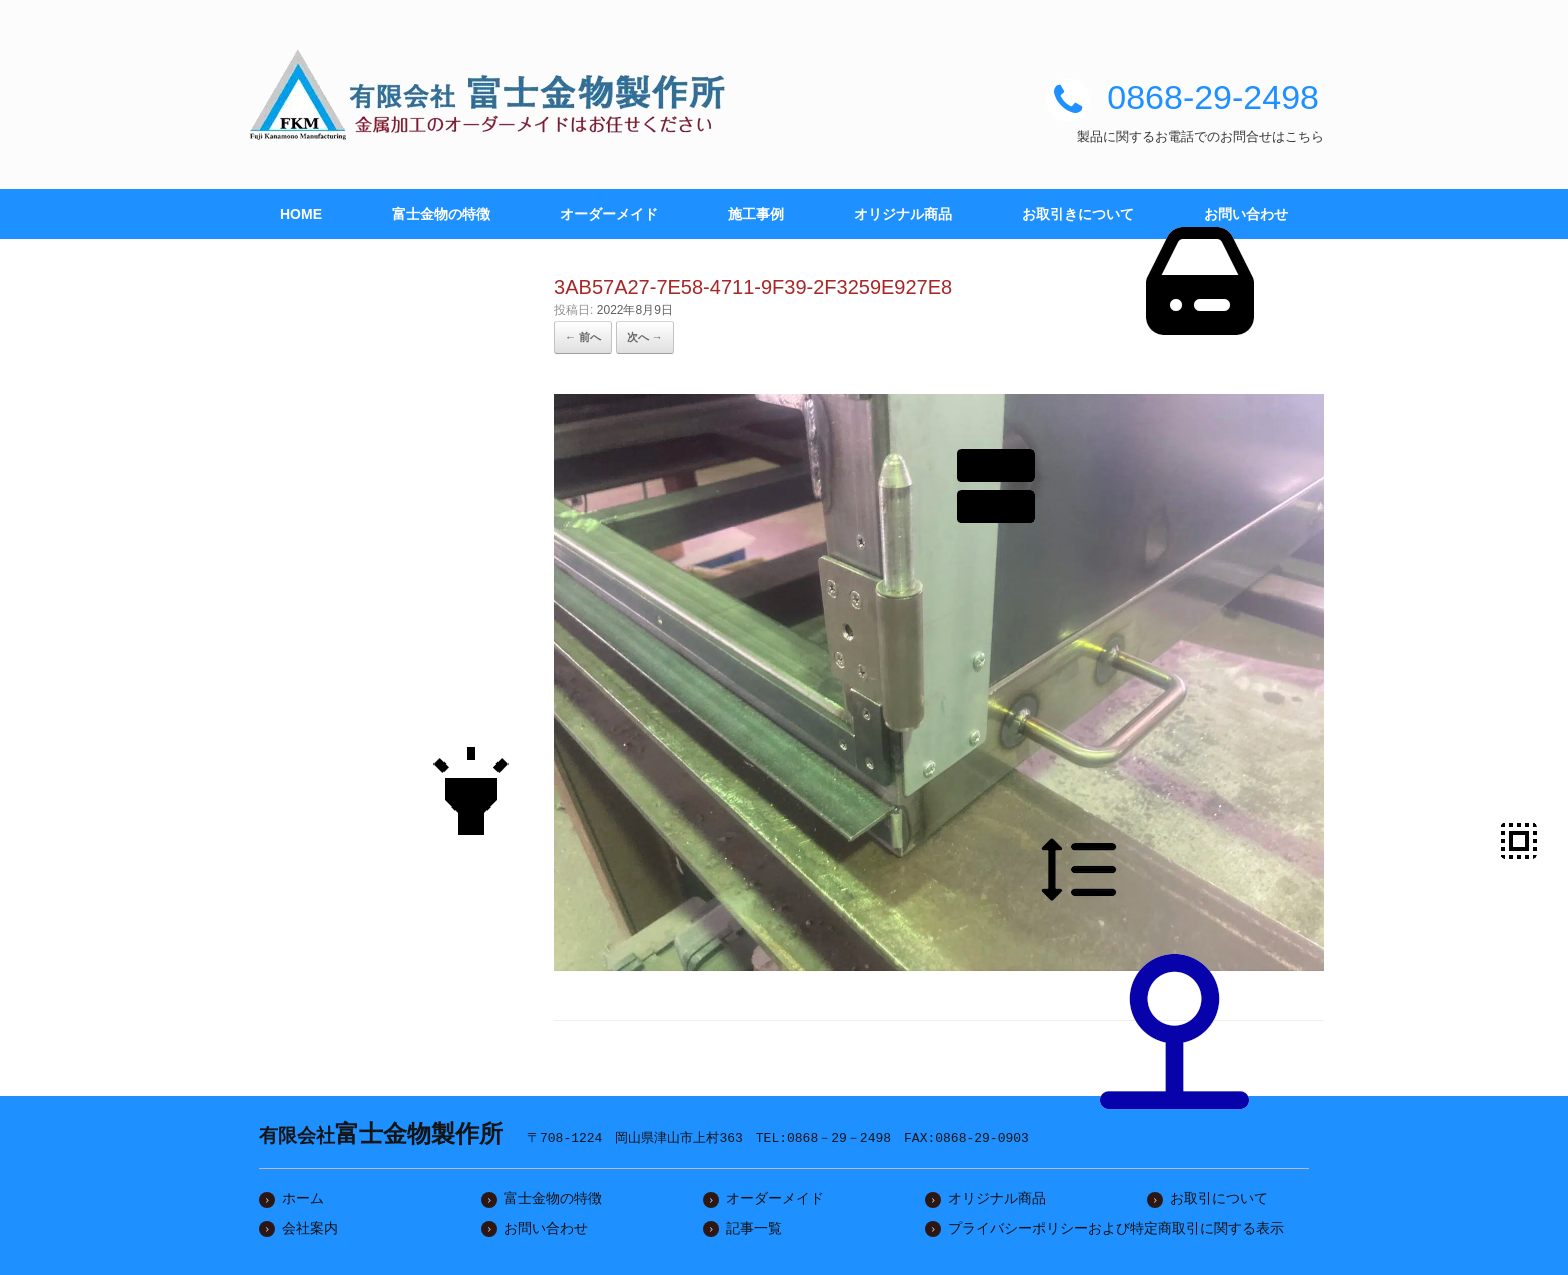 The width and height of the screenshot is (1568, 1275). Describe the element at coordinates (998, 486) in the screenshot. I see `view agenda or list layout` at that location.